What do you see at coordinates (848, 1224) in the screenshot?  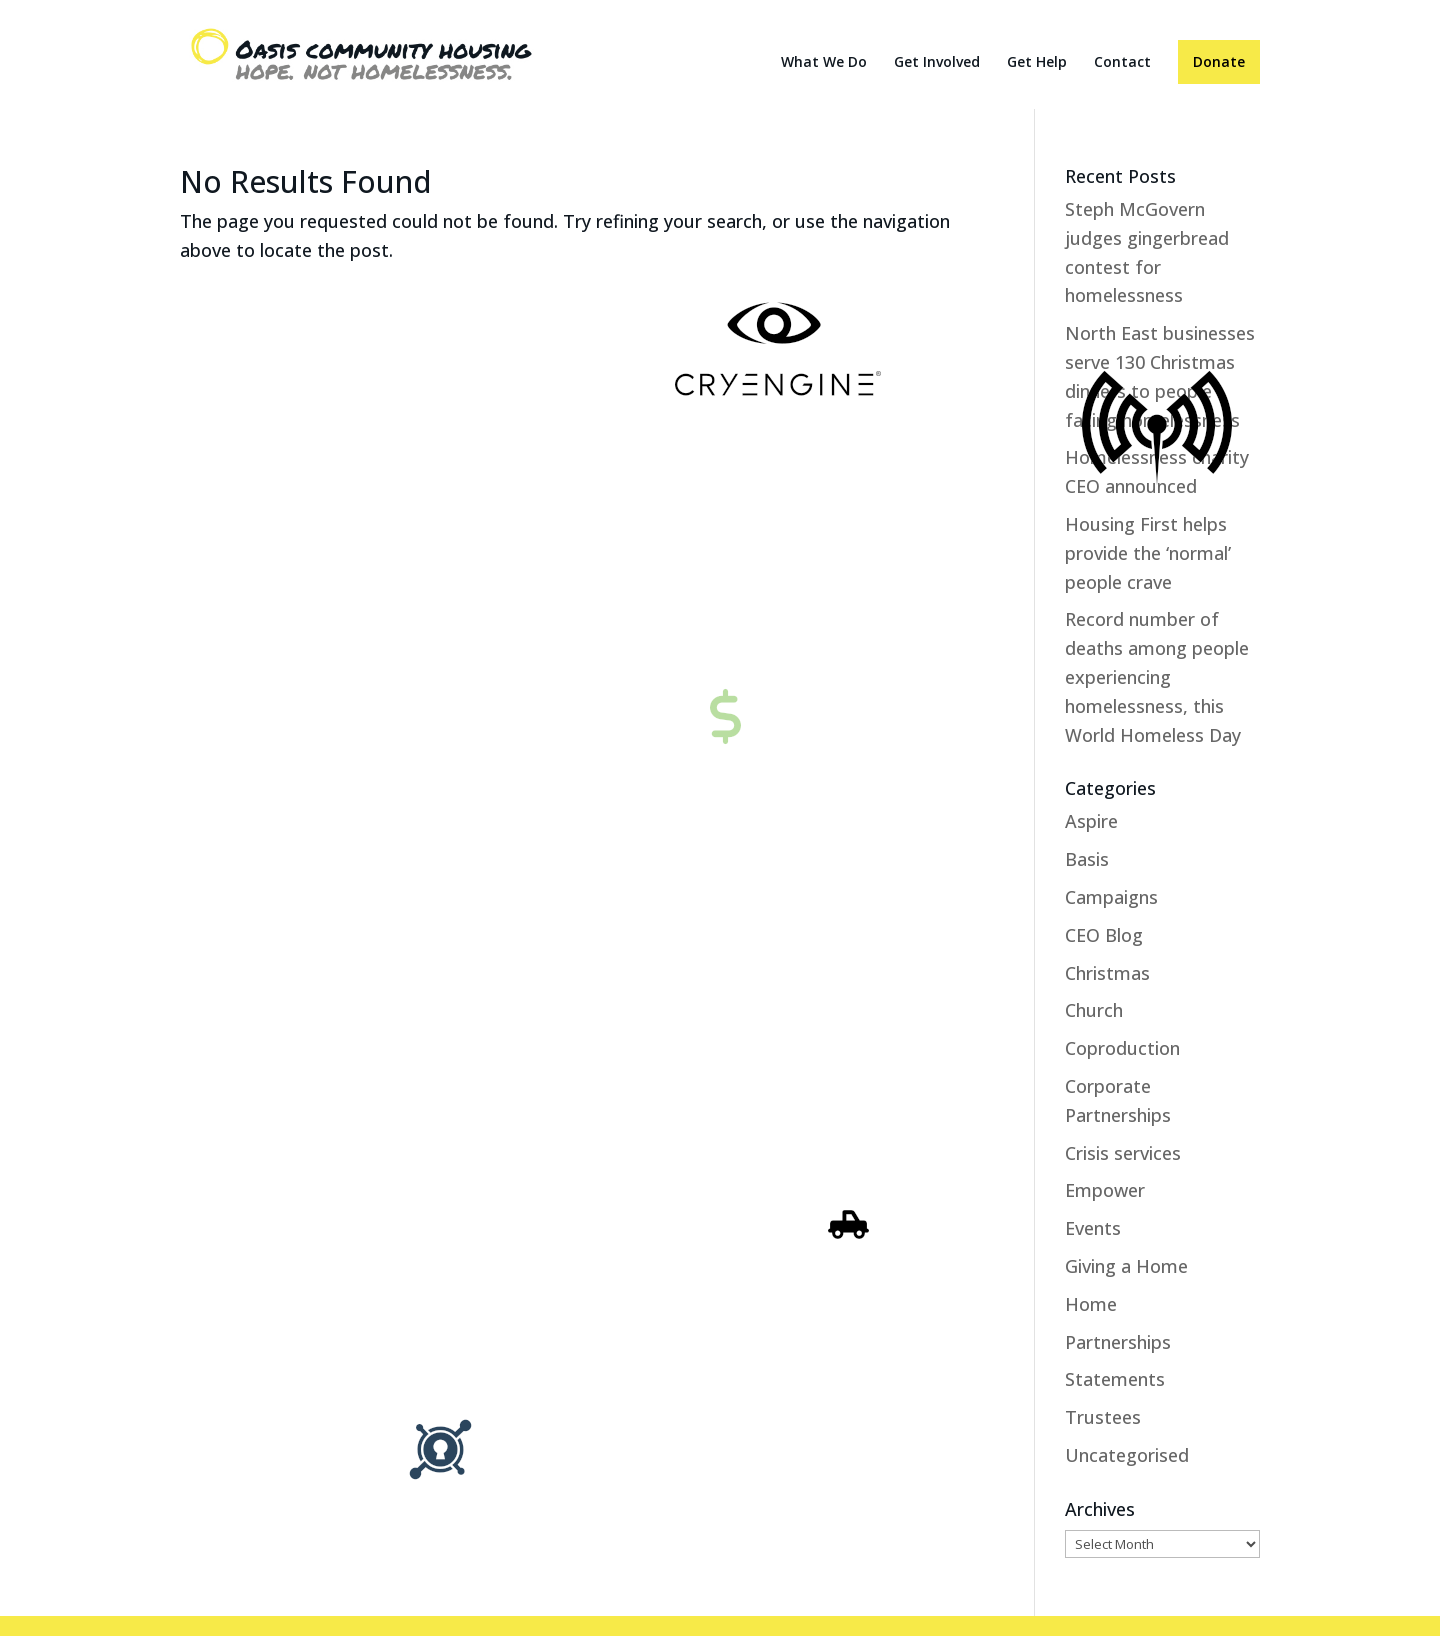 I see `select pickup truck as vehicle type` at bounding box center [848, 1224].